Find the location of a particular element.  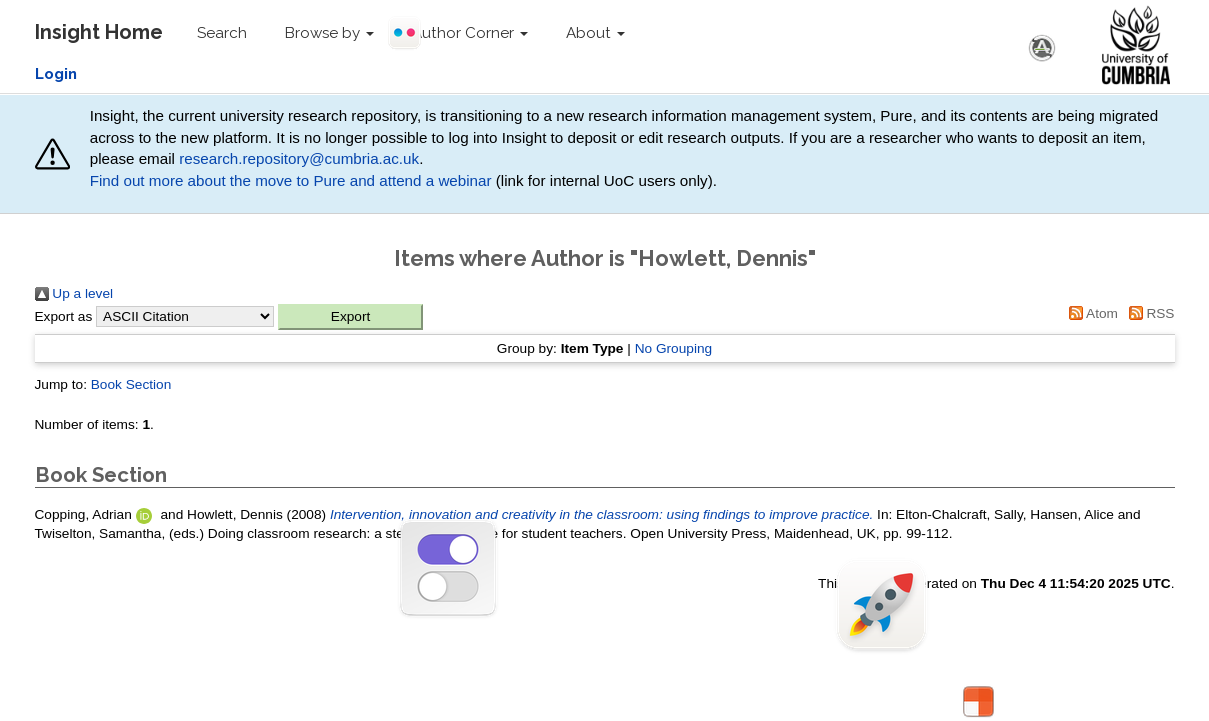

switch to the bottom-left workspace is located at coordinates (978, 701).